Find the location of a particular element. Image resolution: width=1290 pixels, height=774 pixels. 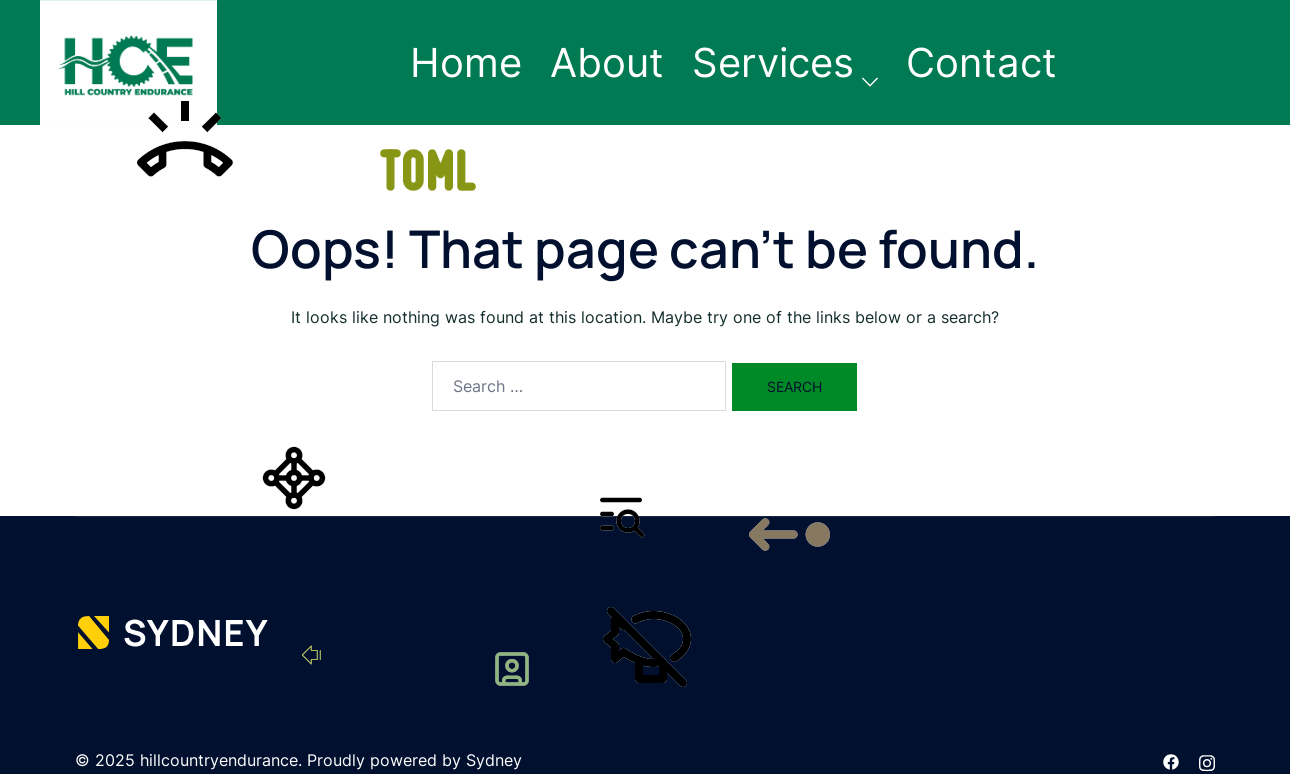

view star-ring network topology is located at coordinates (294, 478).